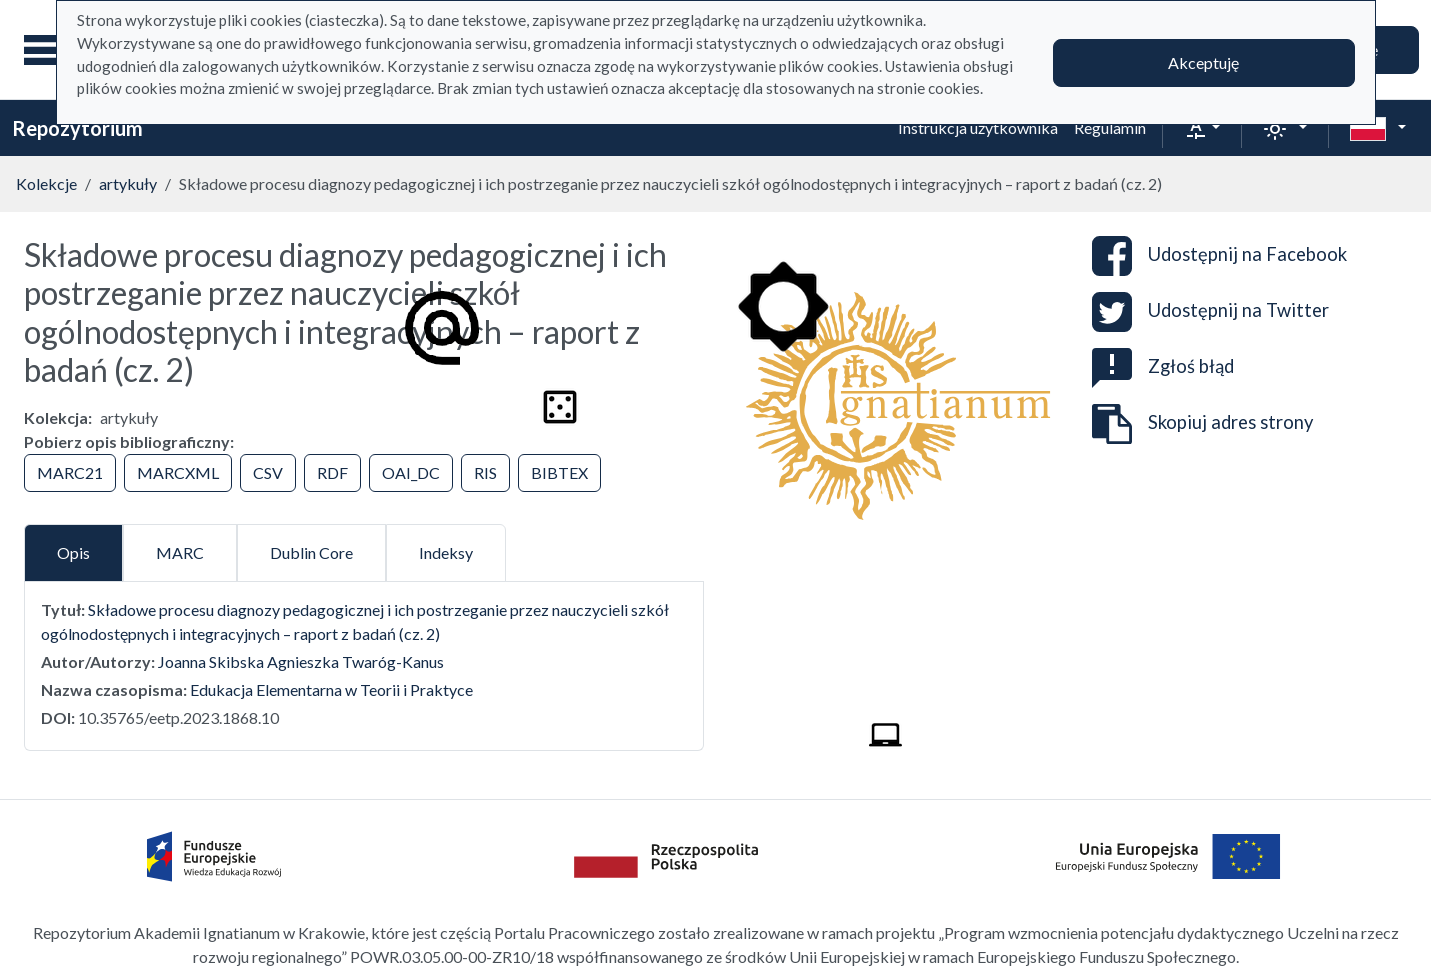  Describe the element at coordinates (783, 306) in the screenshot. I see `adjust screen brightness settings` at that location.